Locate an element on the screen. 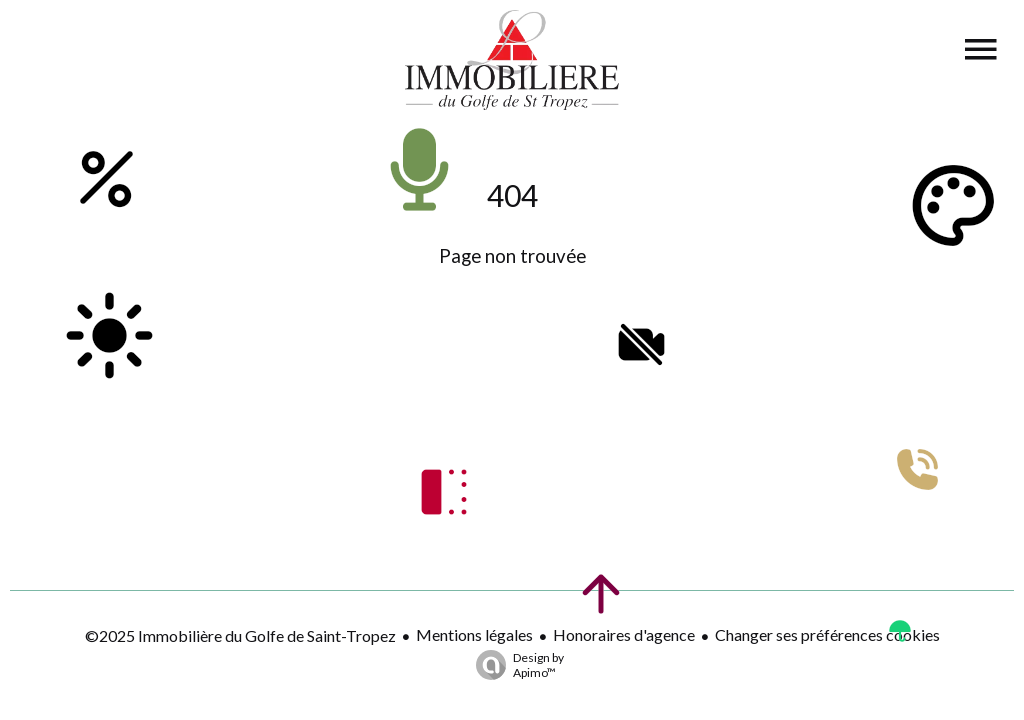 This screenshot has width=1024, height=720. view discount or sale information is located at coordinates (106, 177).